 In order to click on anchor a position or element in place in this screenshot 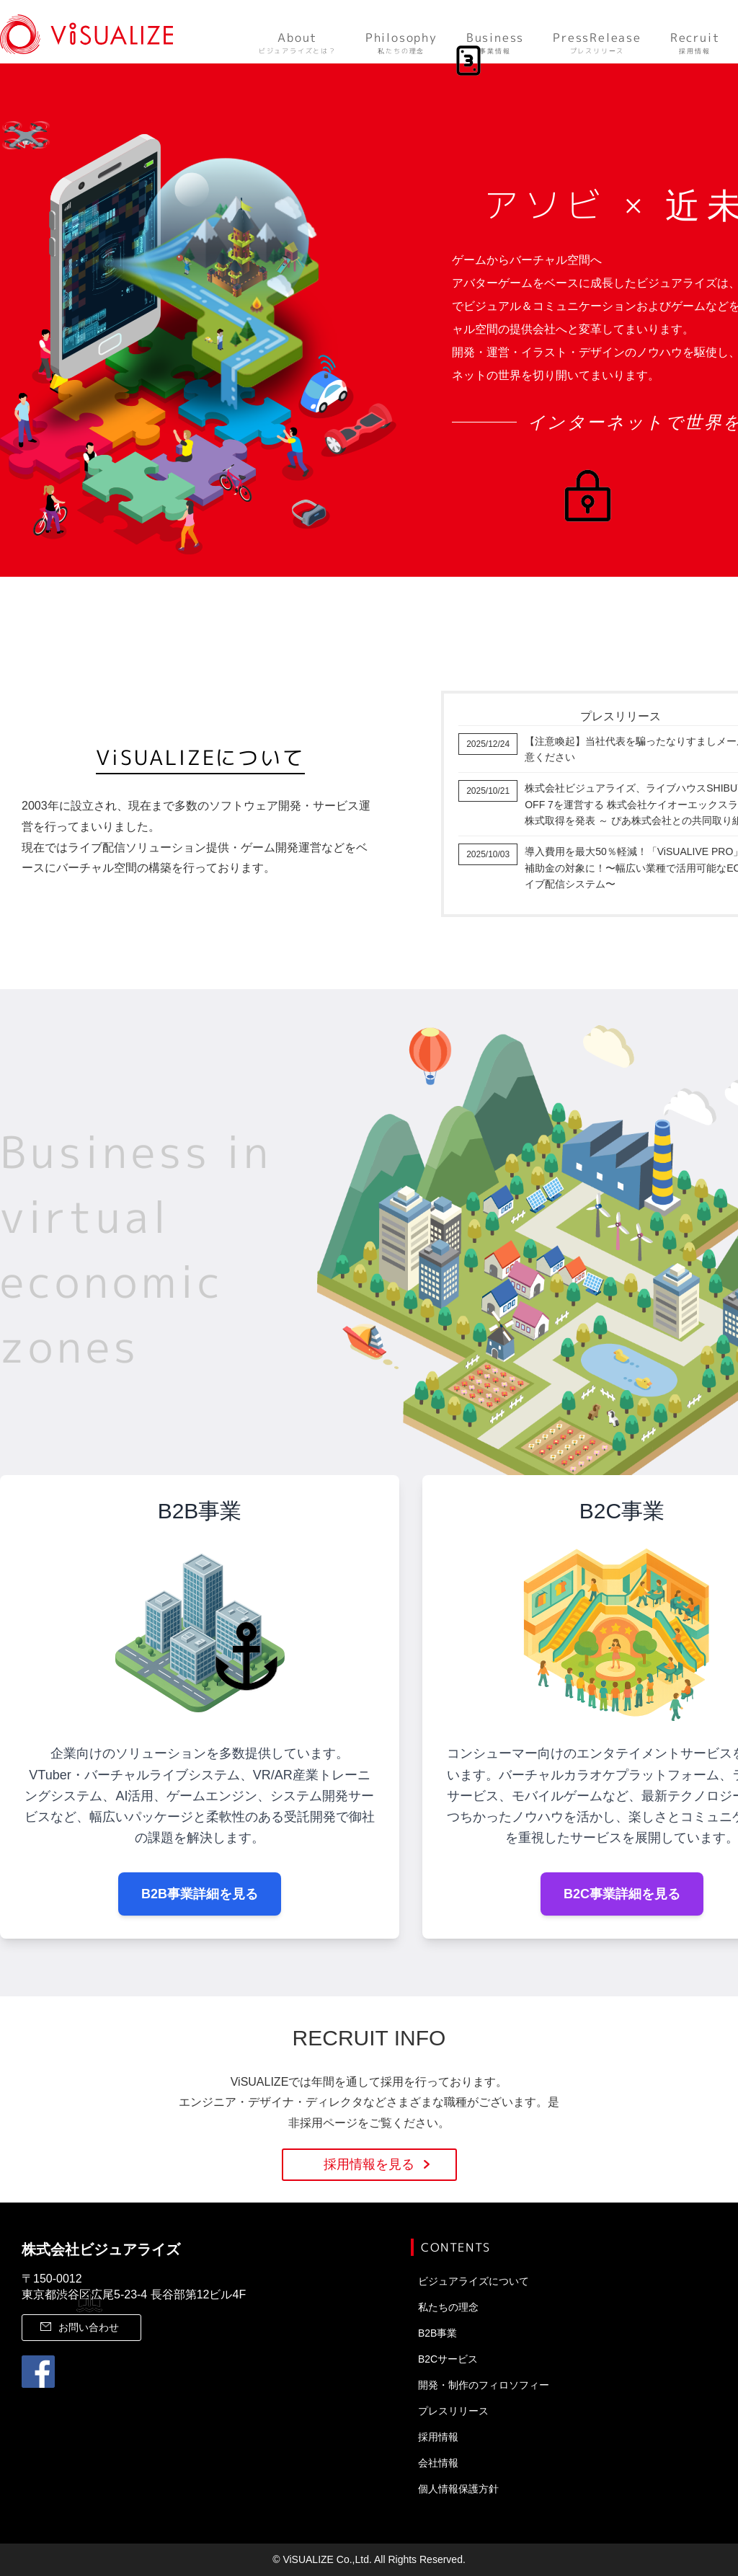, I will do `click(246, 1656)`.